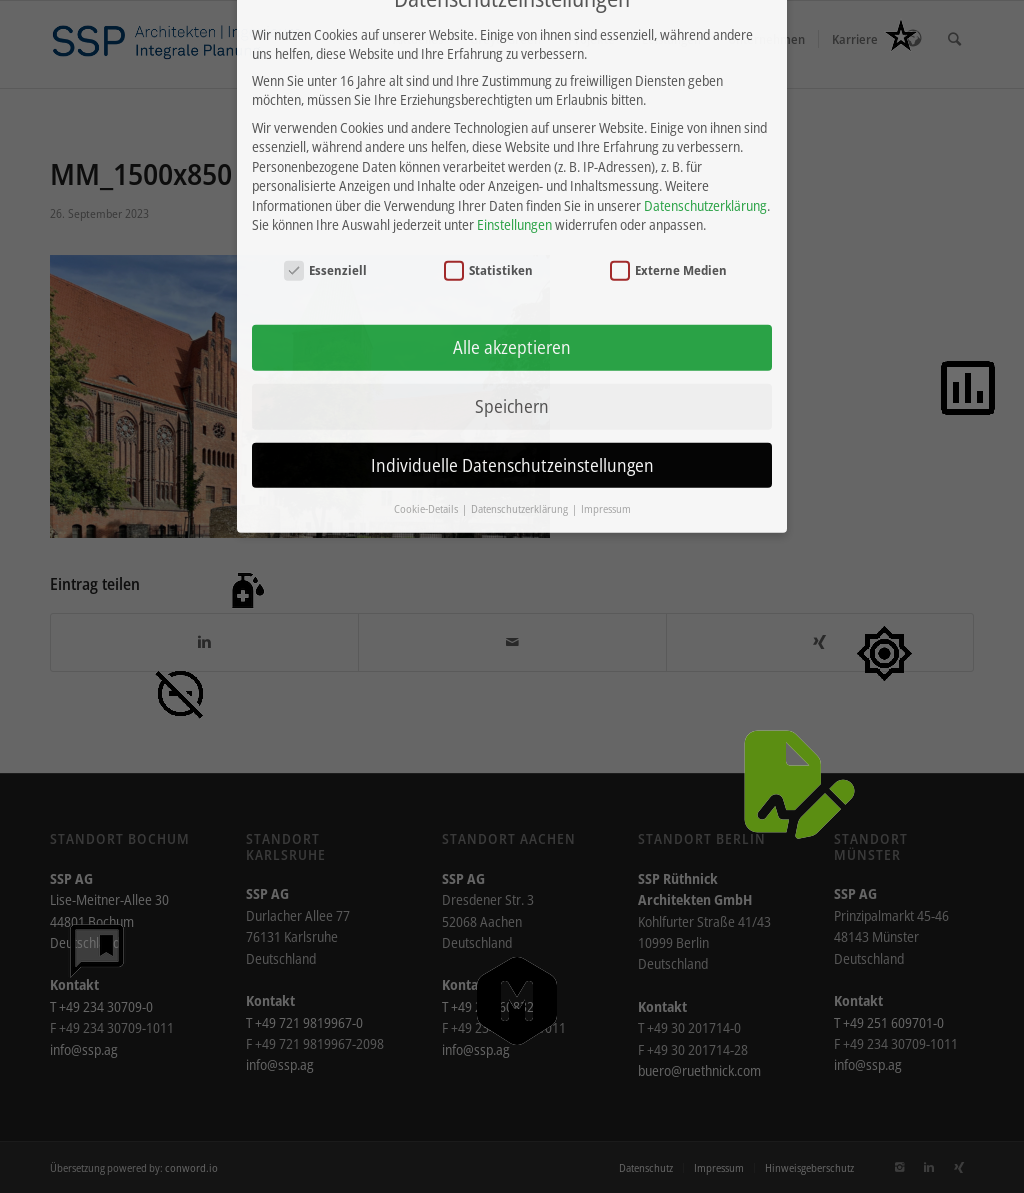  What do you see at coordinates (901, 35) in the screenshot?
I see `rate or review an item` at bounding box center [901, 35].